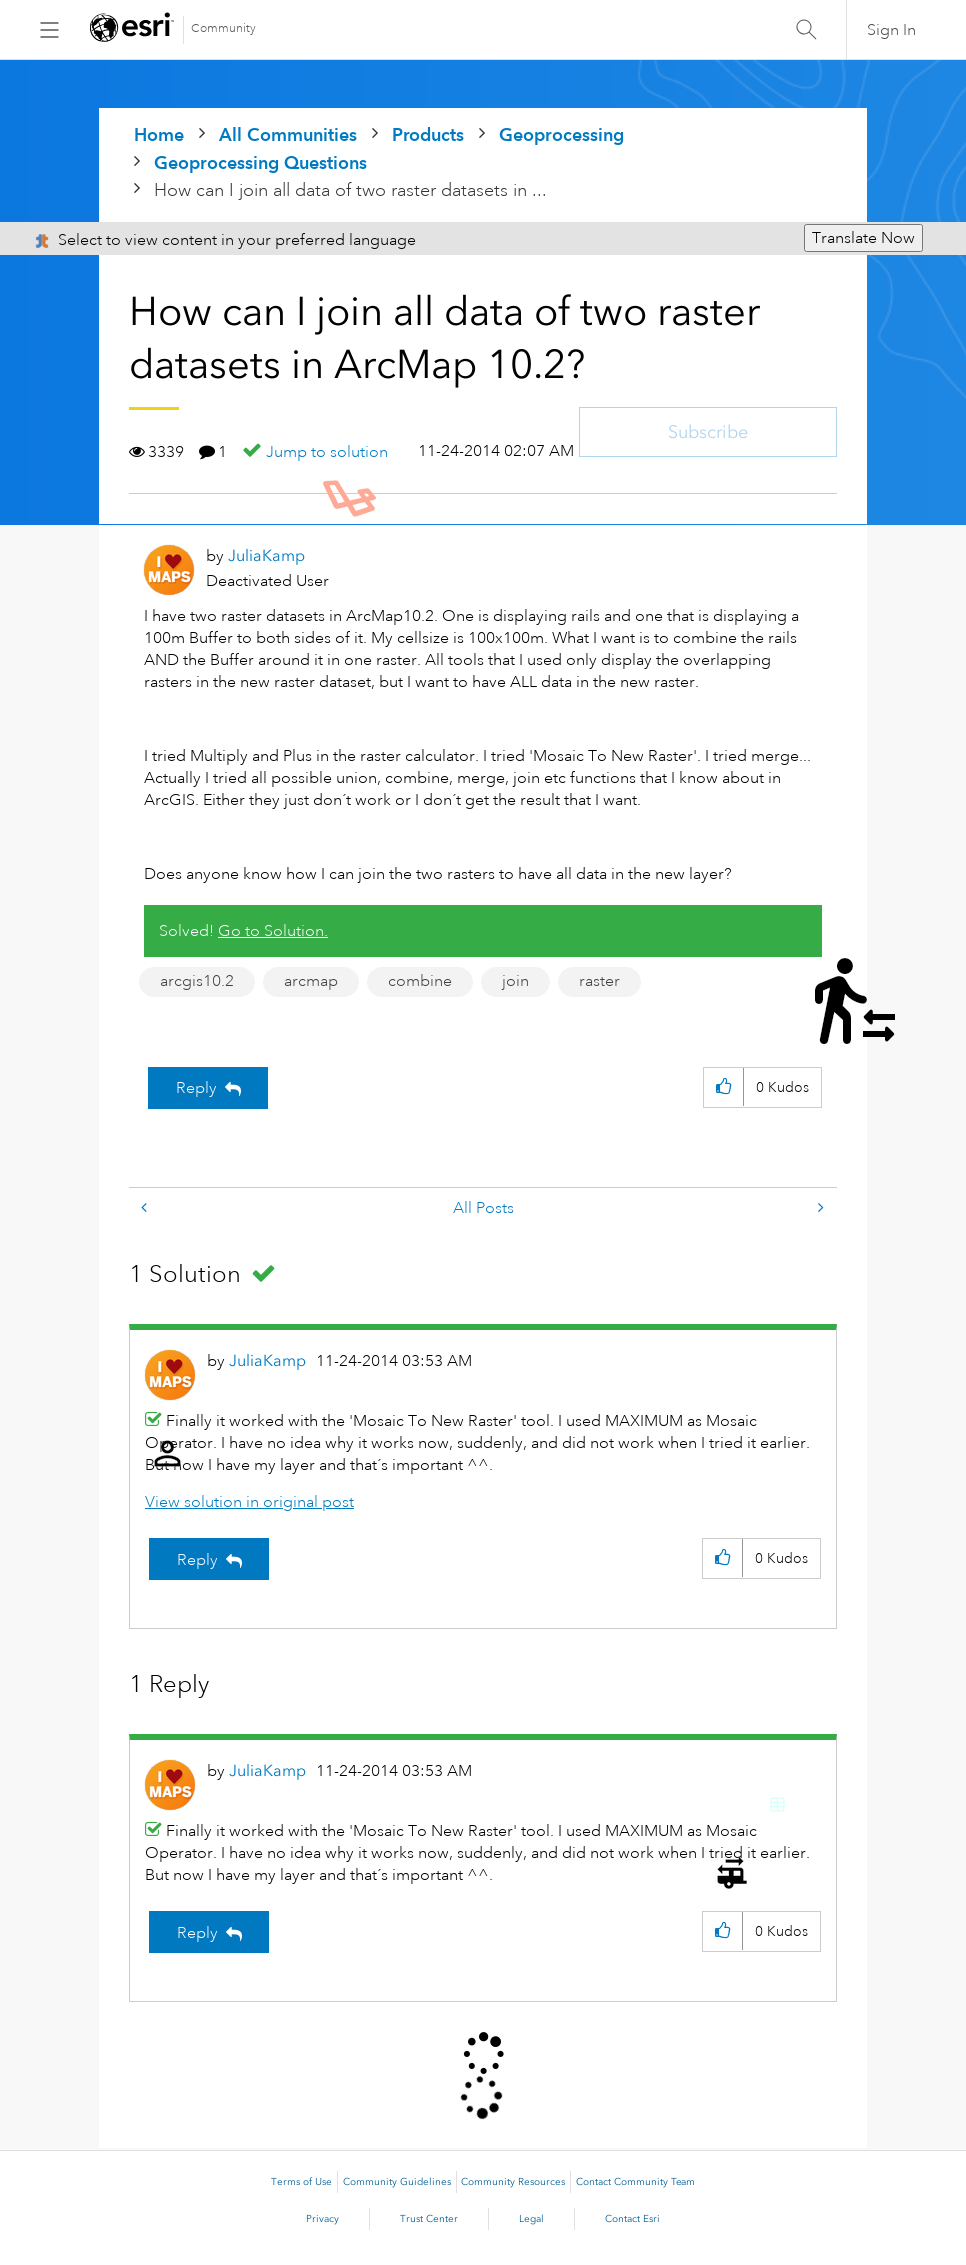 This screenshot has width=966, height=2265. I want to click on transfer between transit lines or platforms, so click(855, 1000).